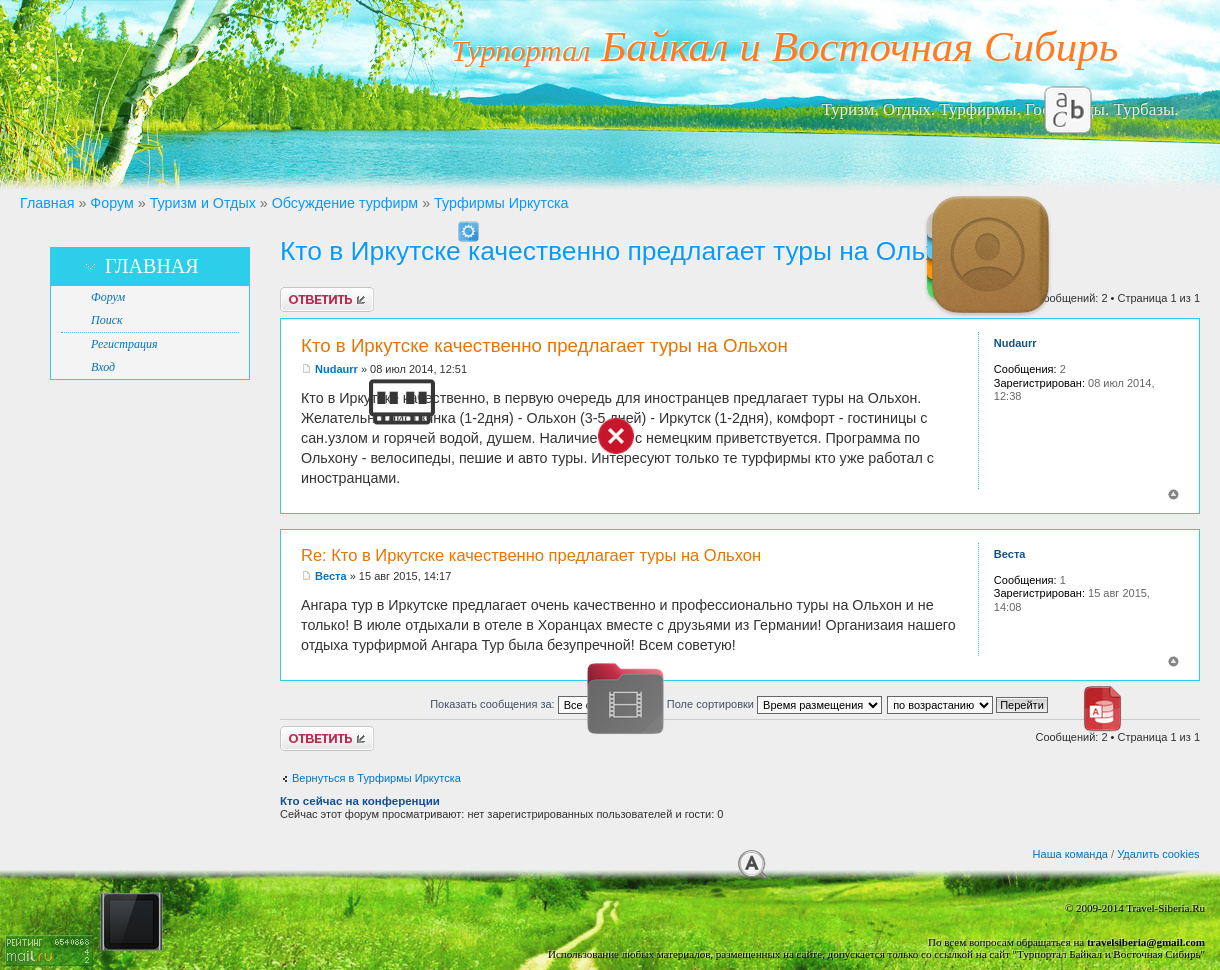 This screenshot has height=970, width=1220. What do you see at coordinates (468, 231) in the screenshot?
I see `windows executable file type indicator` at bounding box center [468, 231].